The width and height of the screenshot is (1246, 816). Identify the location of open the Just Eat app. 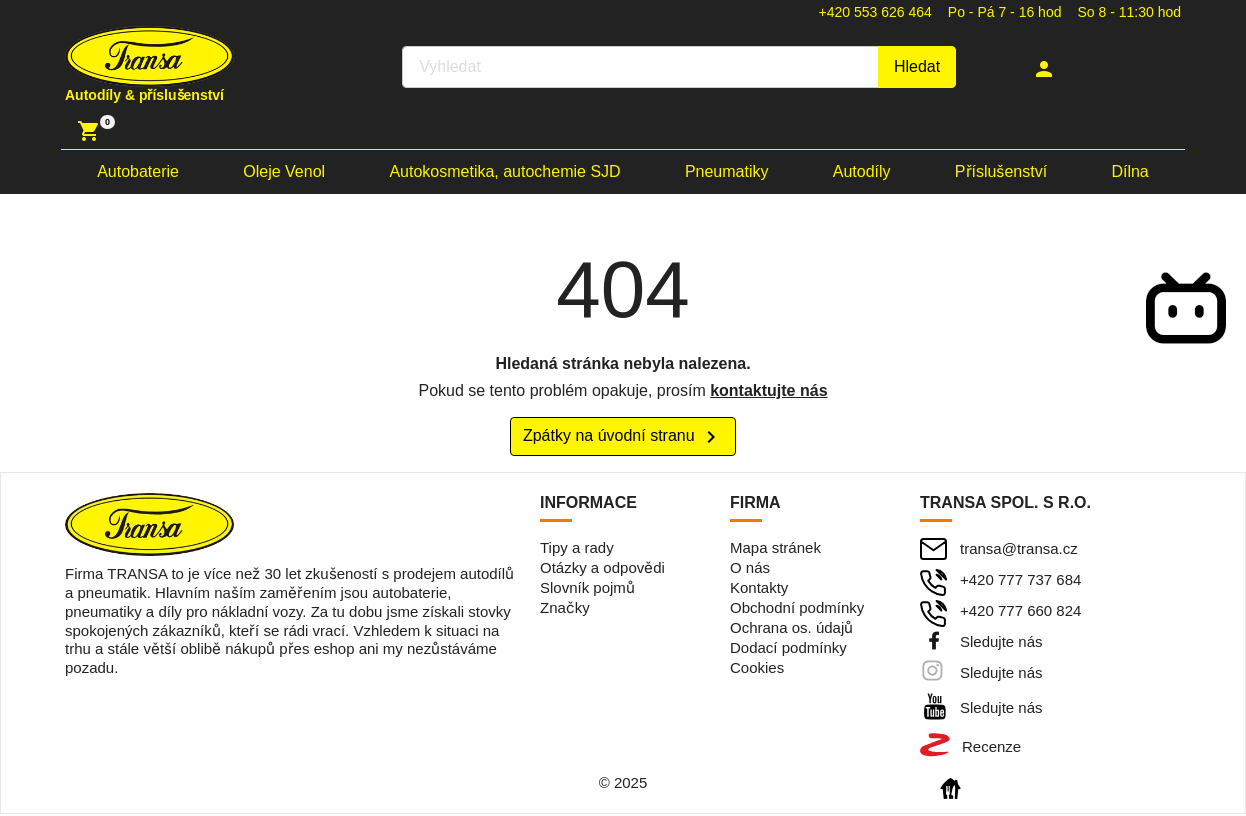
(950, 788).